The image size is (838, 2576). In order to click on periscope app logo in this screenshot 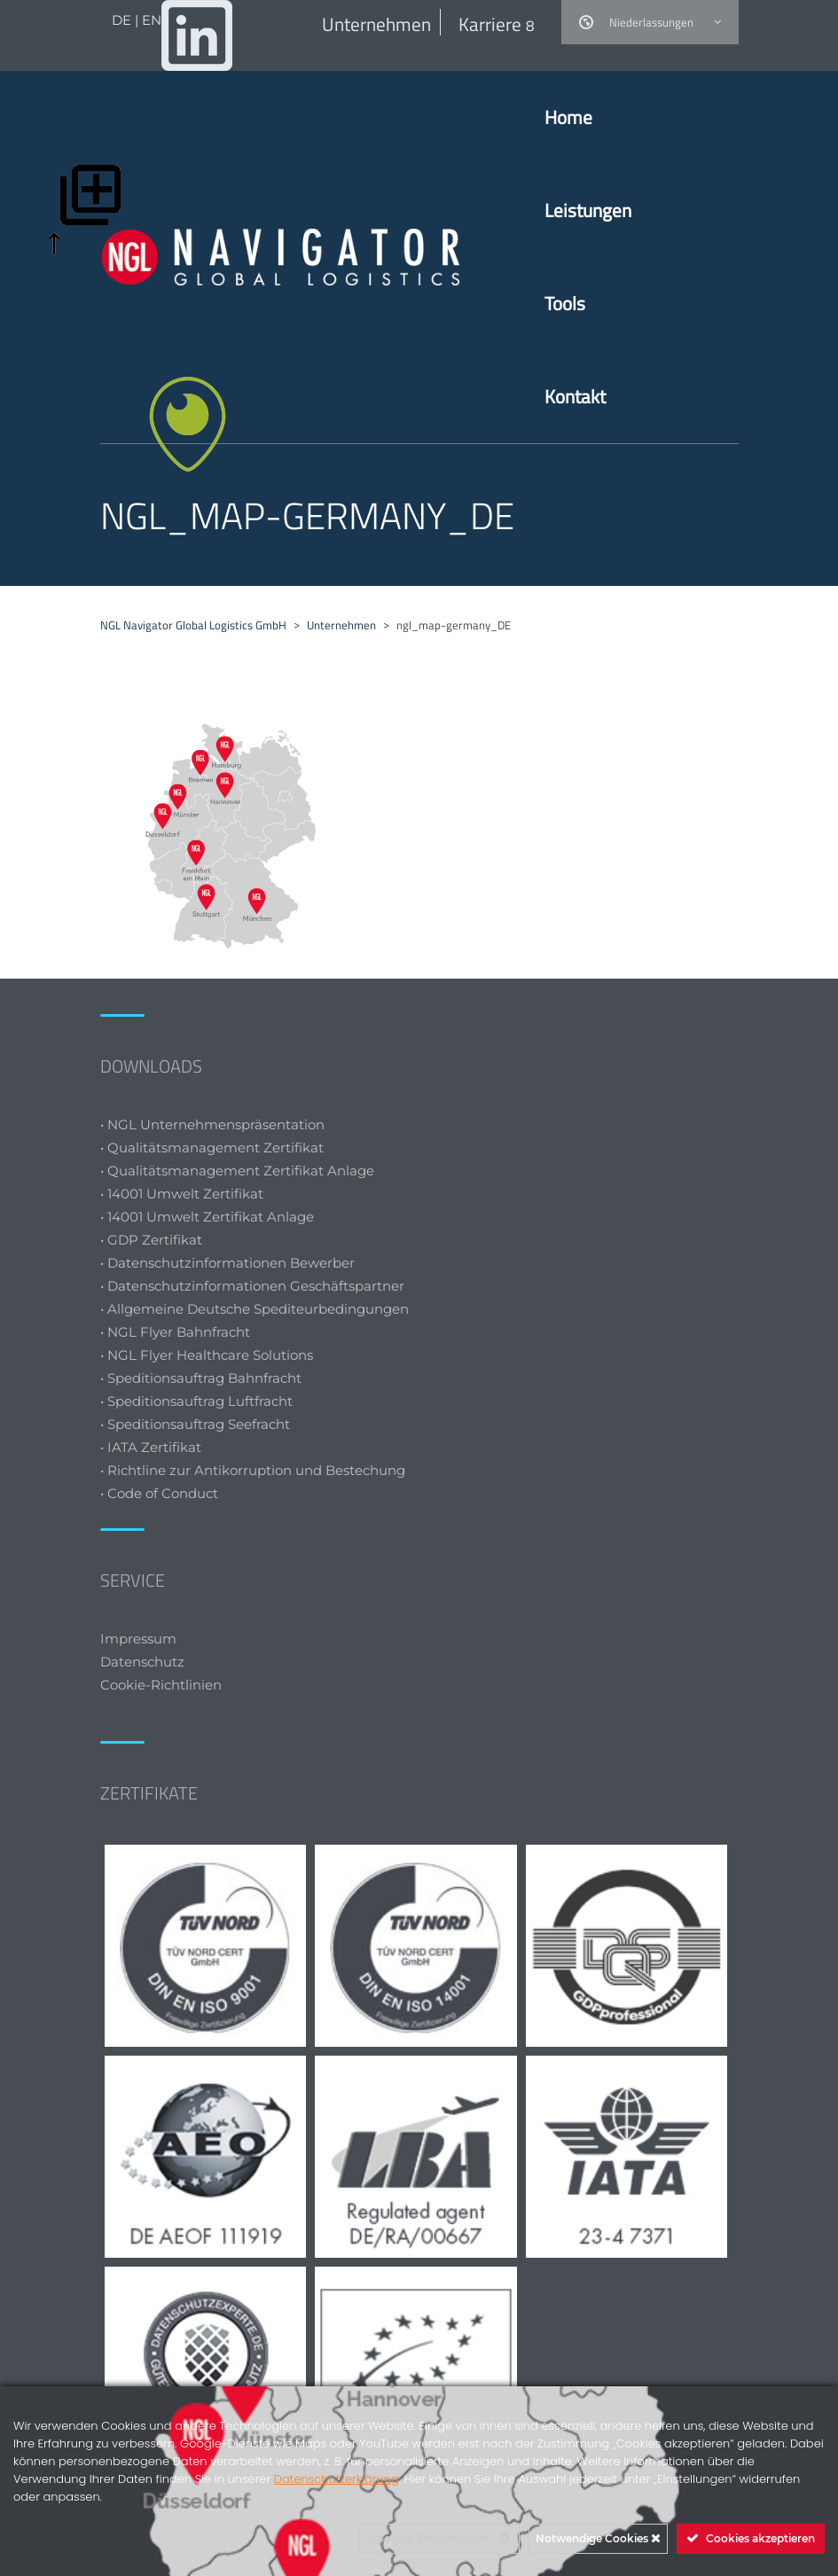, I will do `click(187, 424)`.